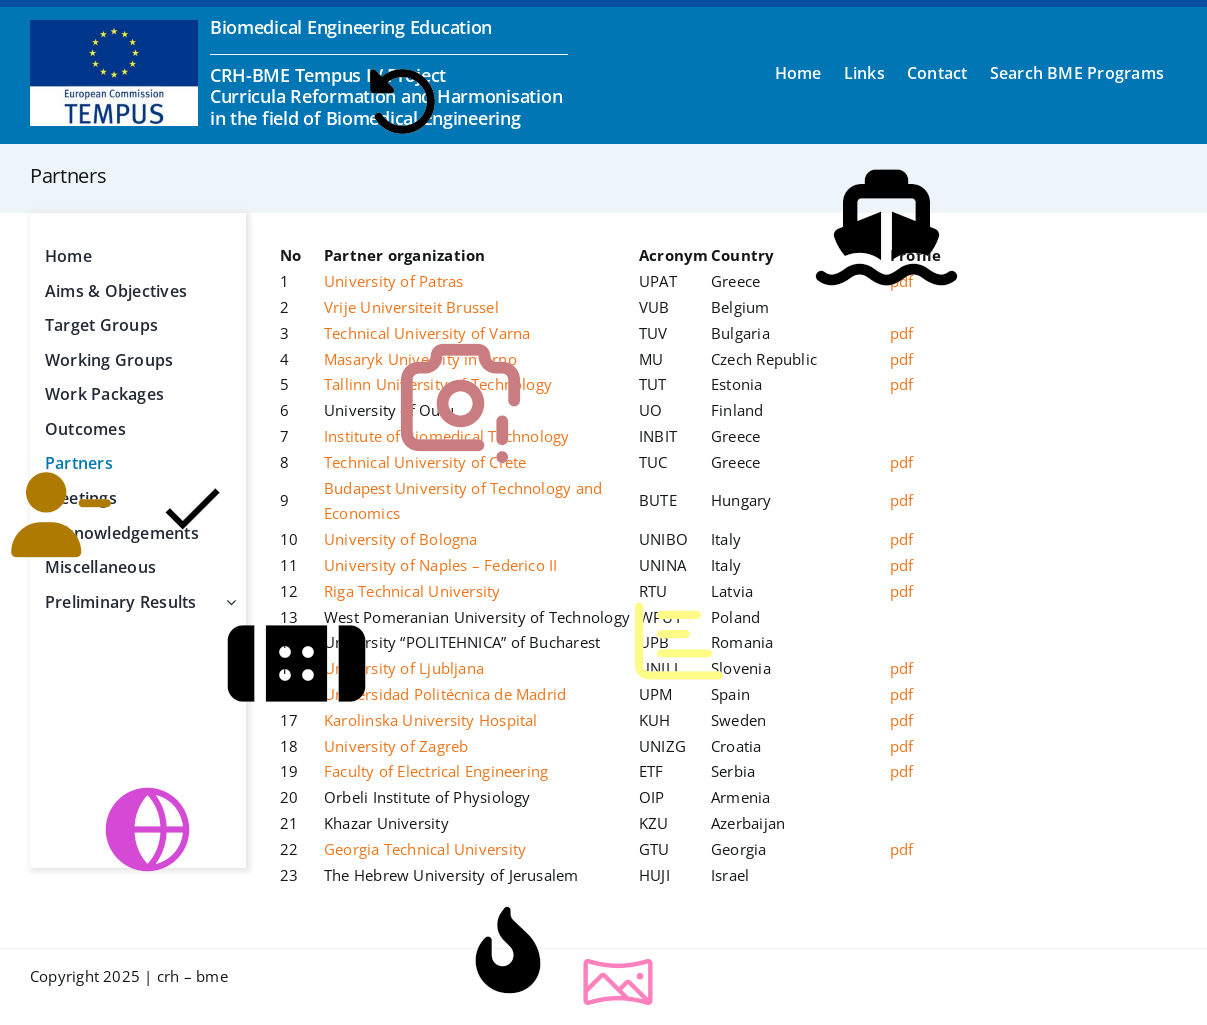  What do you see at coordinates (57, 514) in the screenshot?
I see `remove a user or contact` at bounding box center [57, 514].